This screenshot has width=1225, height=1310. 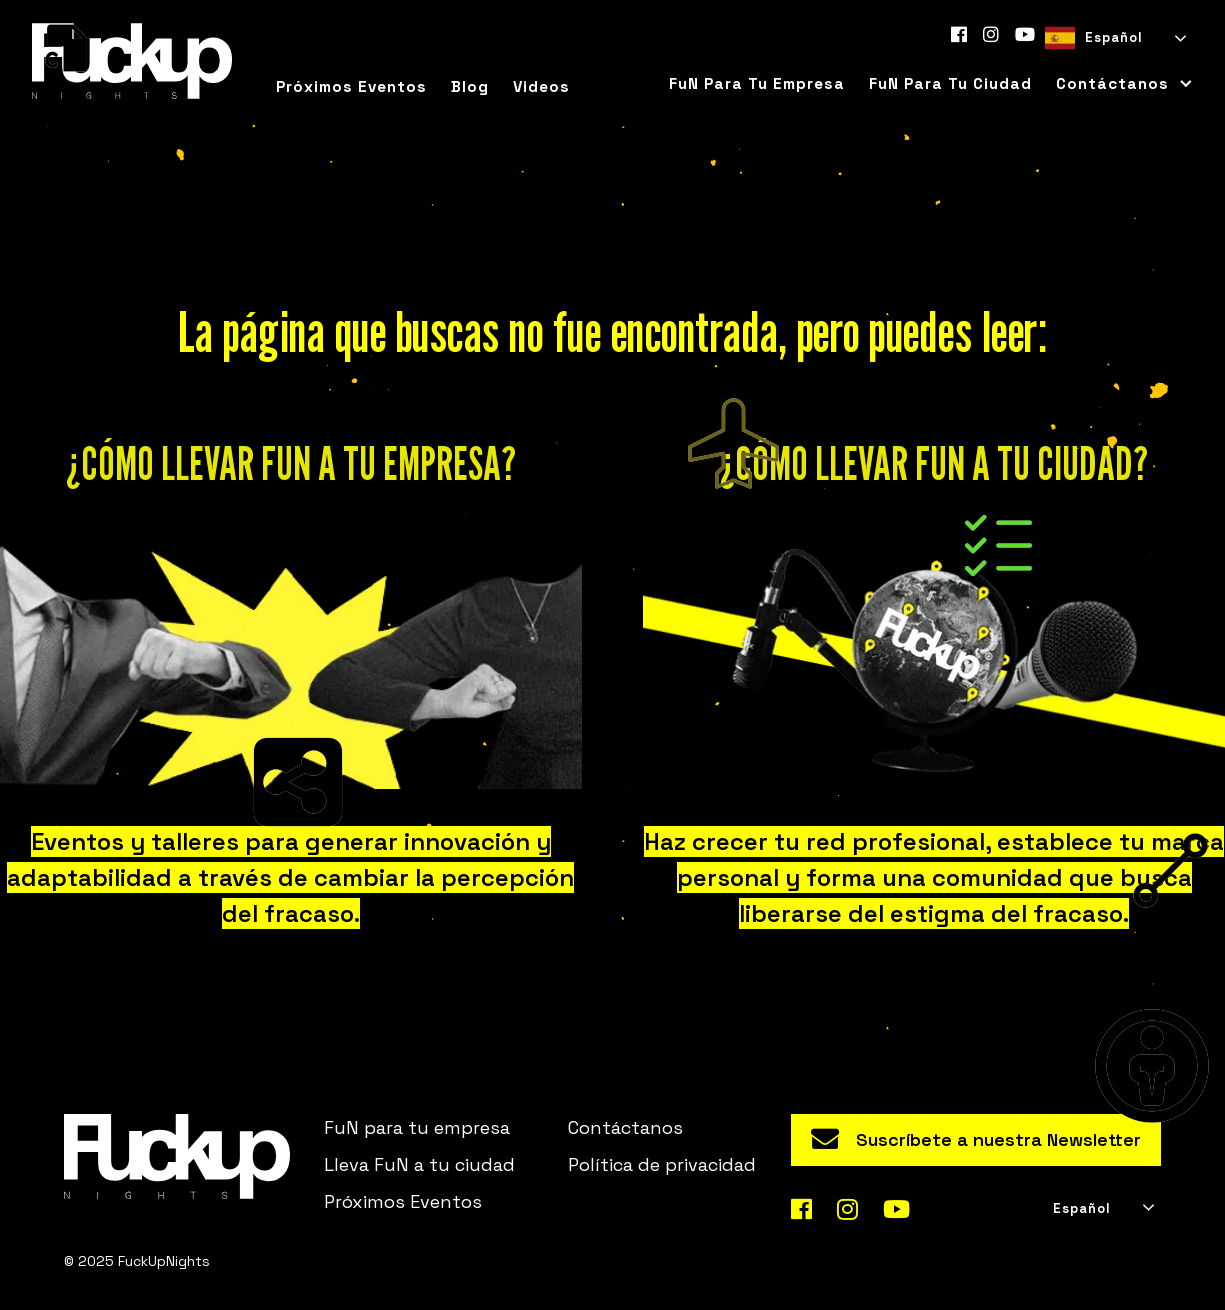 I want to click on enable airplane mode, so click(x=733, y=443).